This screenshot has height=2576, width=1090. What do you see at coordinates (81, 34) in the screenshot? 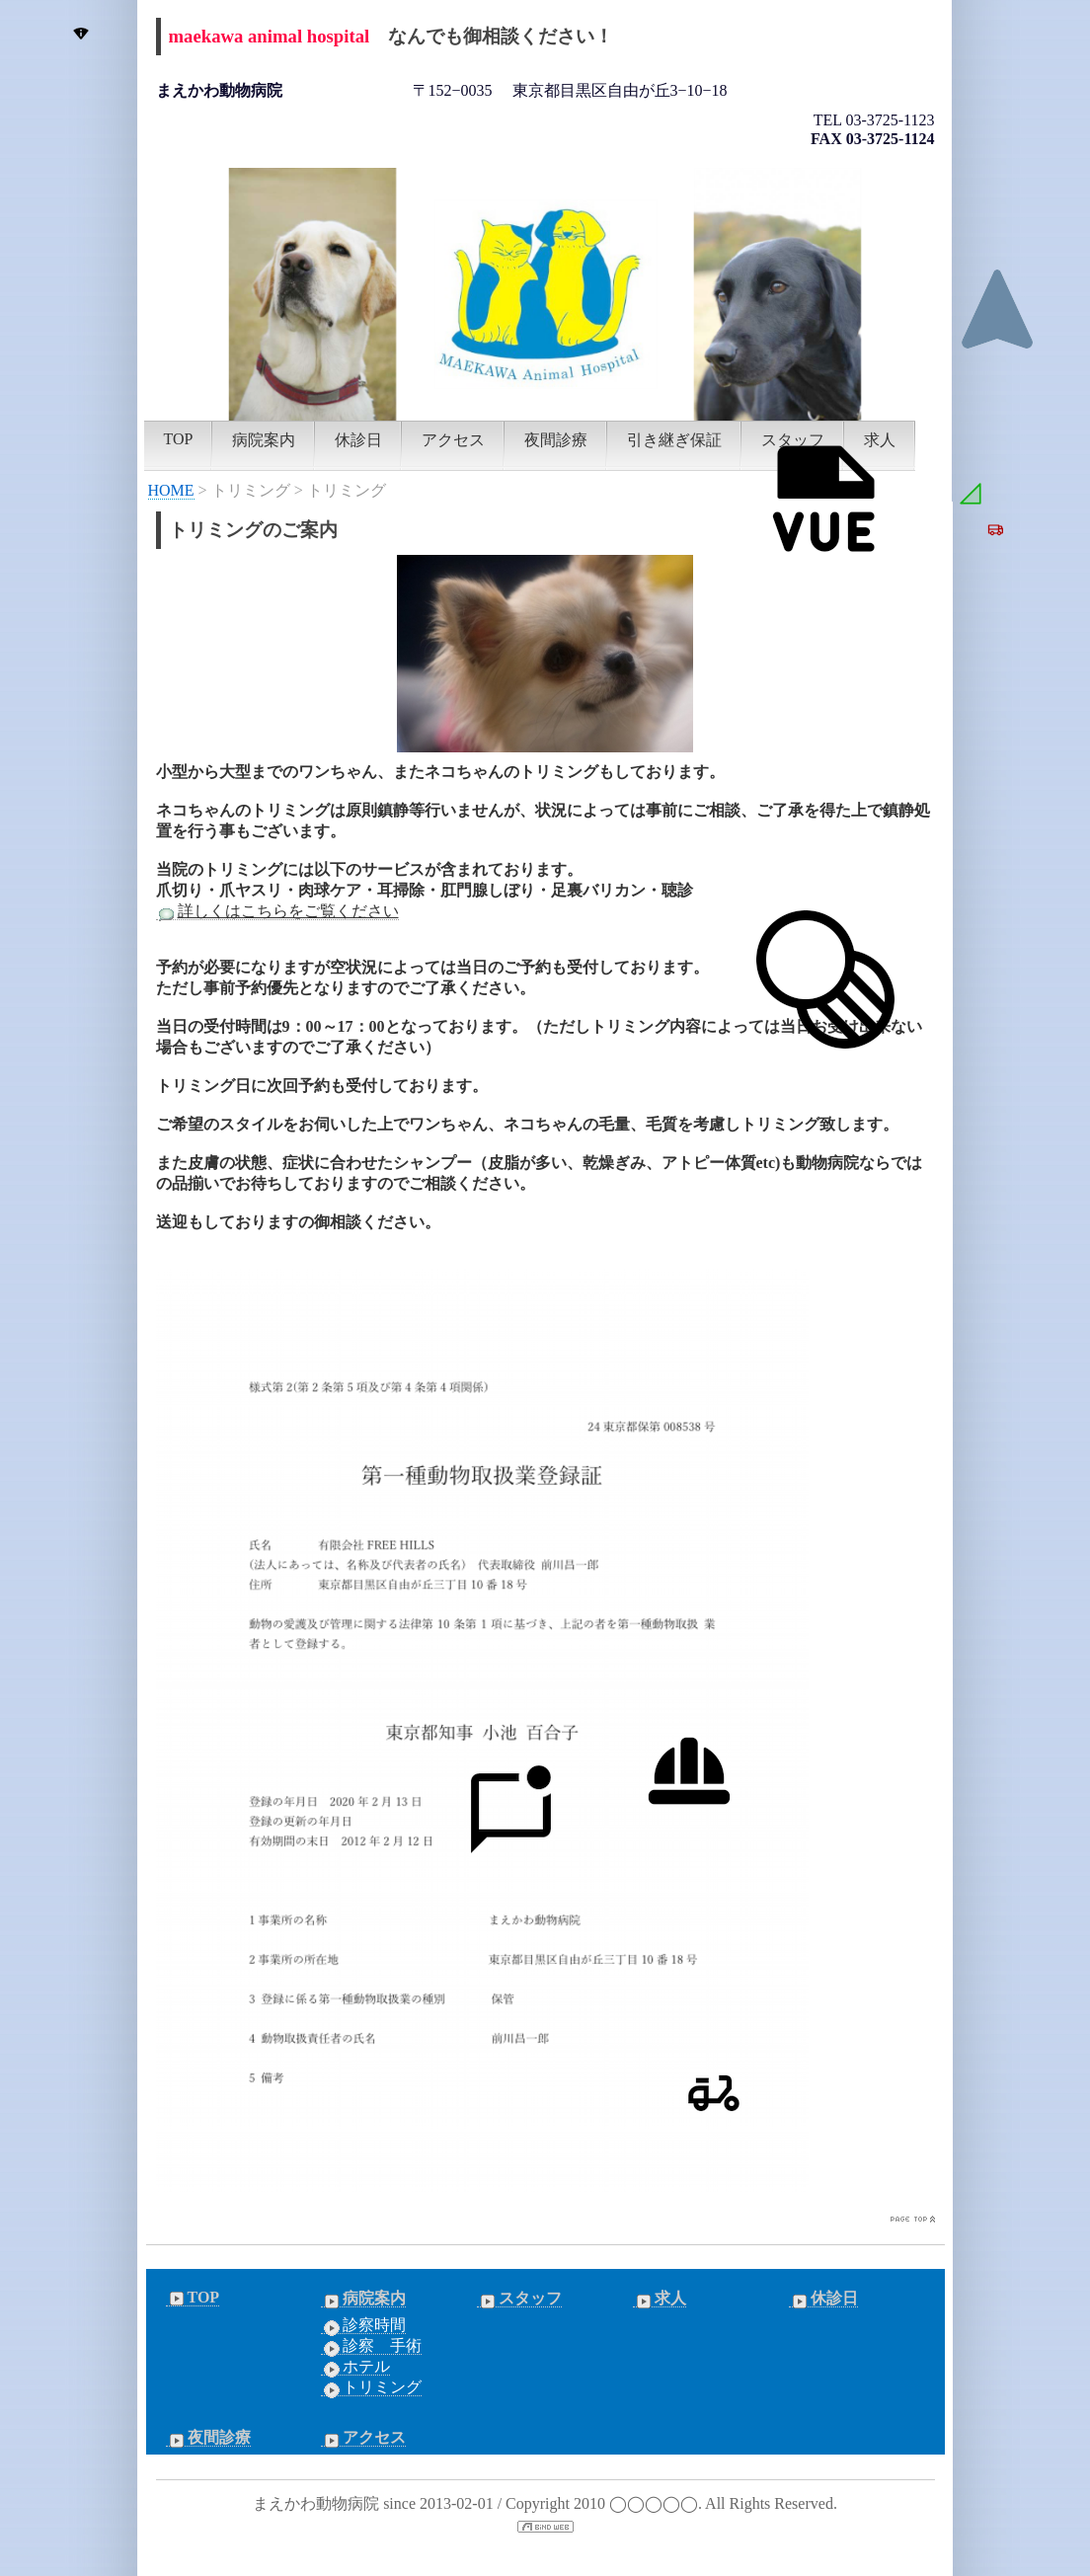
I see `scan for available wifi networks` at bounding box center [81, 34].